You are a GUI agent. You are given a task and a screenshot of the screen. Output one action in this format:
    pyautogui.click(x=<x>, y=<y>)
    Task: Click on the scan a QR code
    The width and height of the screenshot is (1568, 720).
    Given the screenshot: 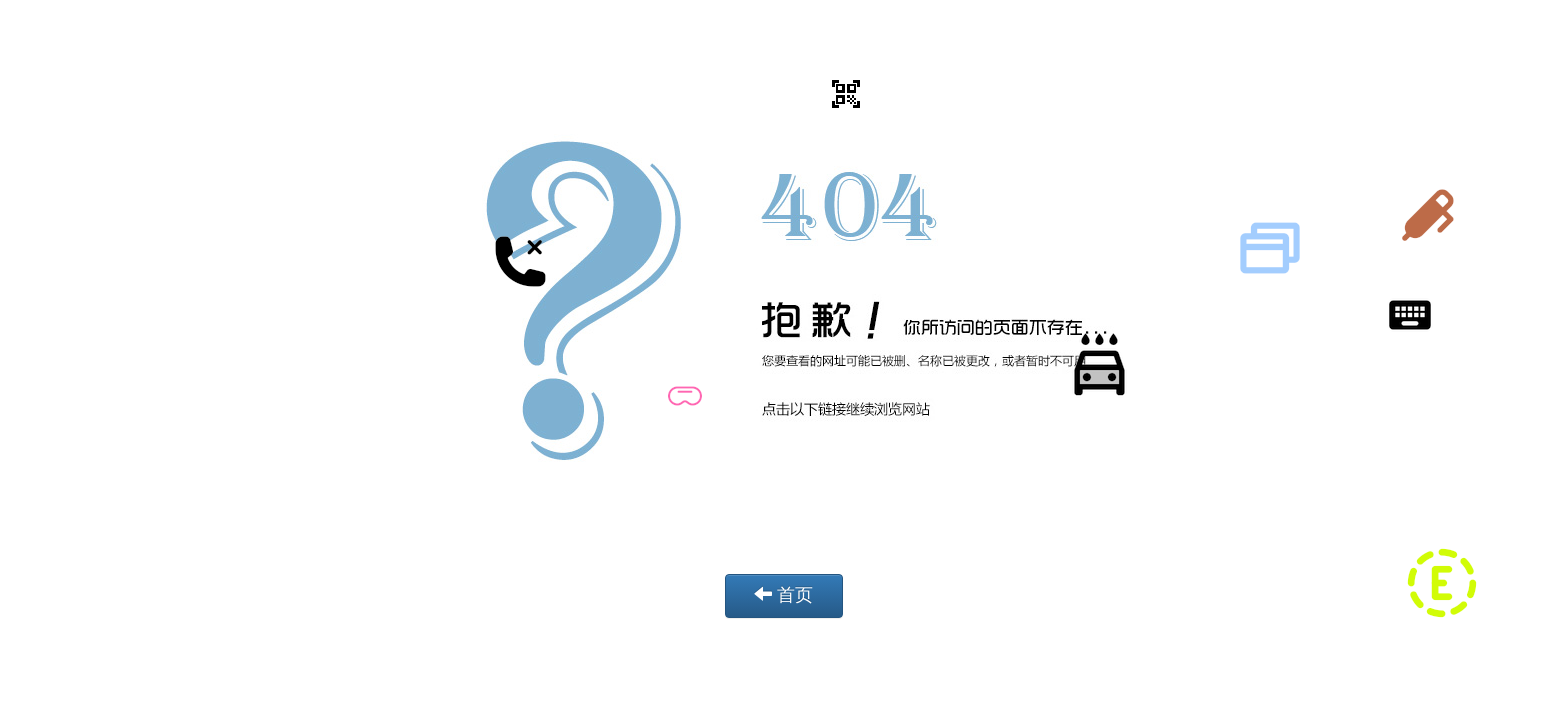 What is the action you would take?
    pyautogui.click(x=846, y=94)
    